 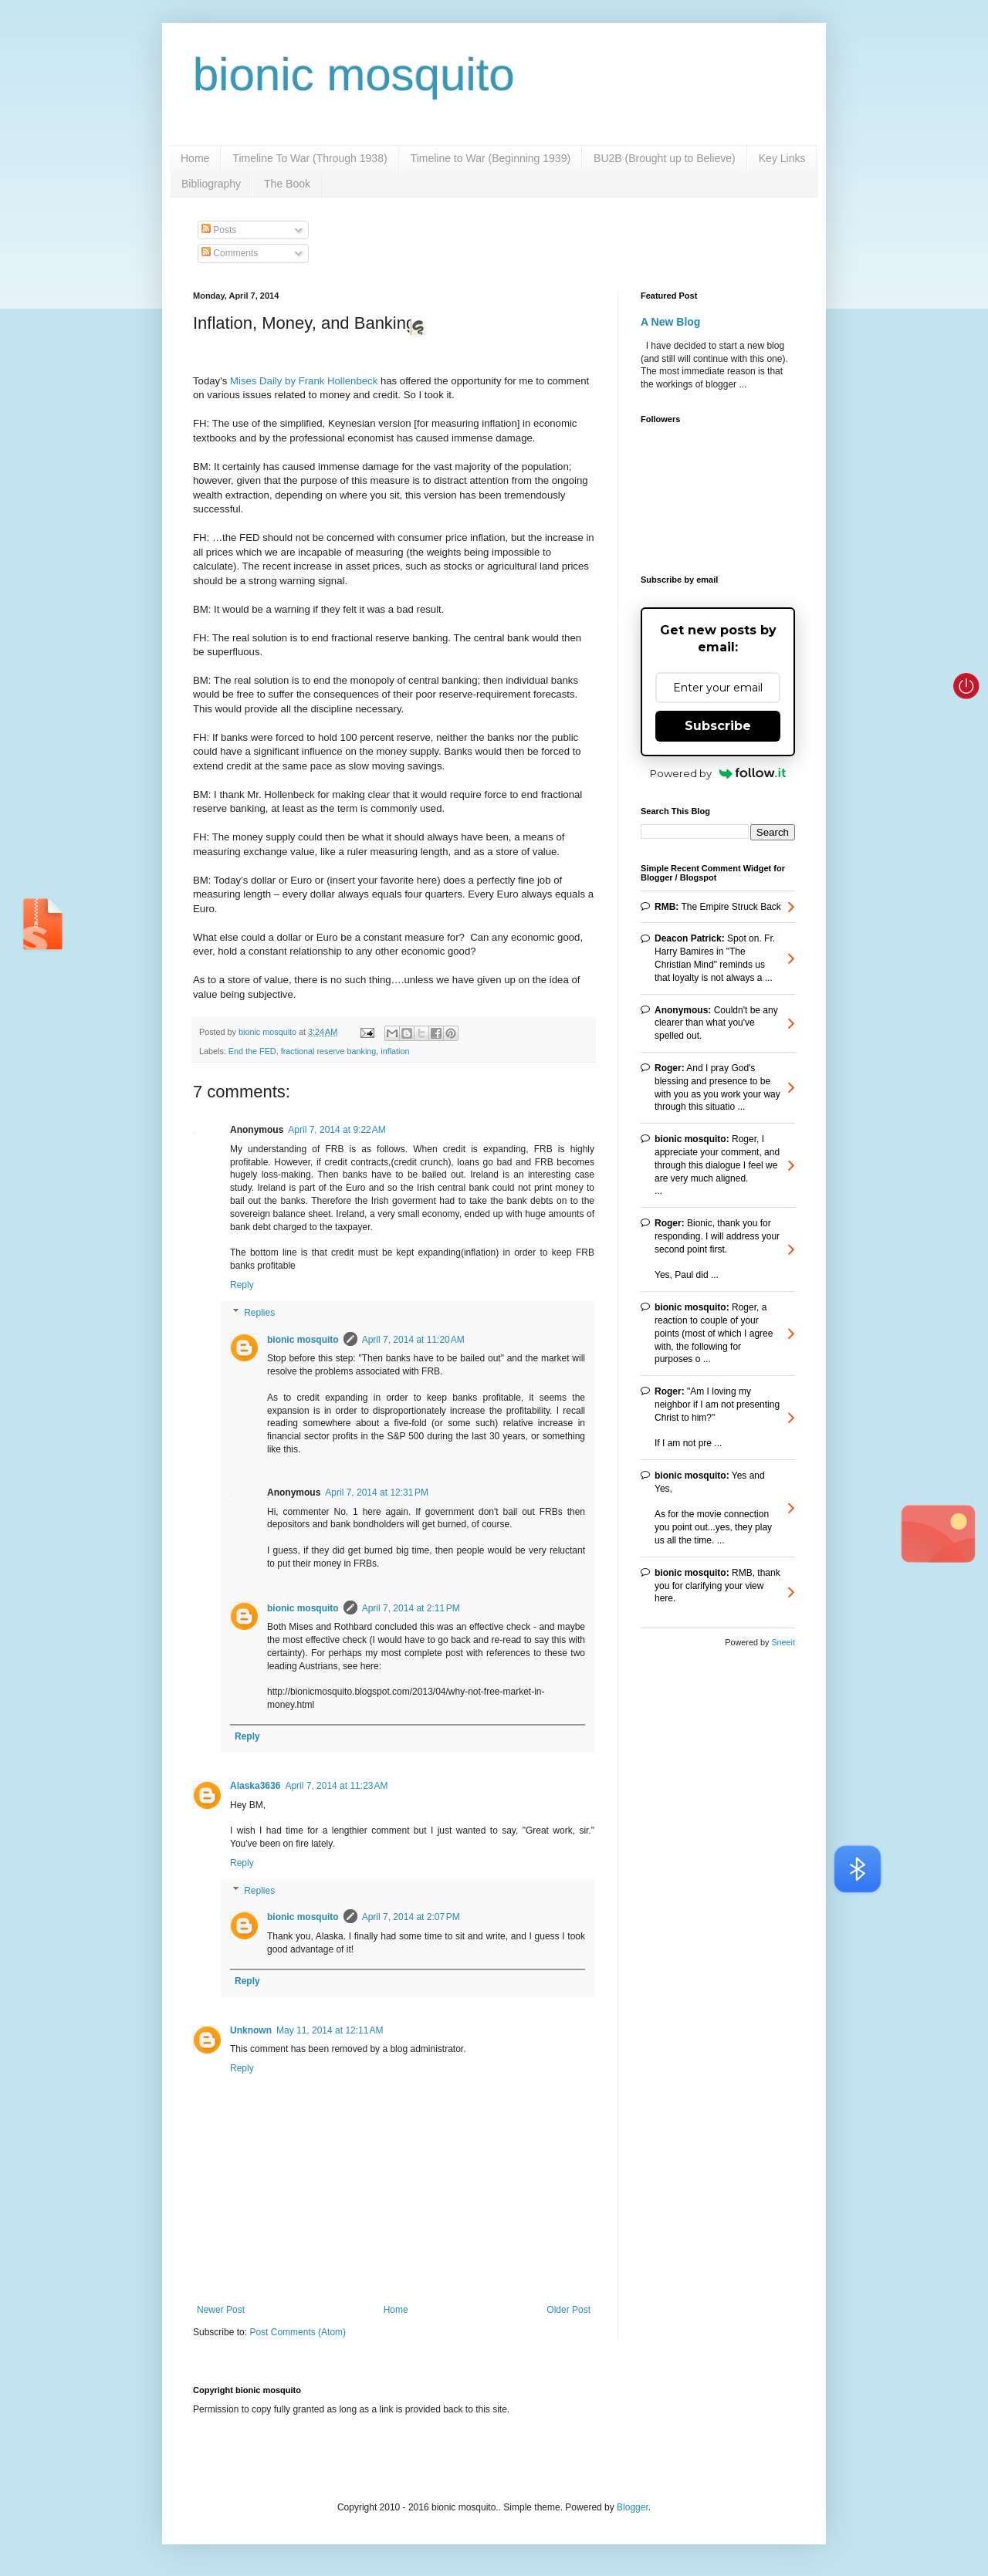 I want to click on indicates item is linked to photos library, so click(x=938, y=1533).